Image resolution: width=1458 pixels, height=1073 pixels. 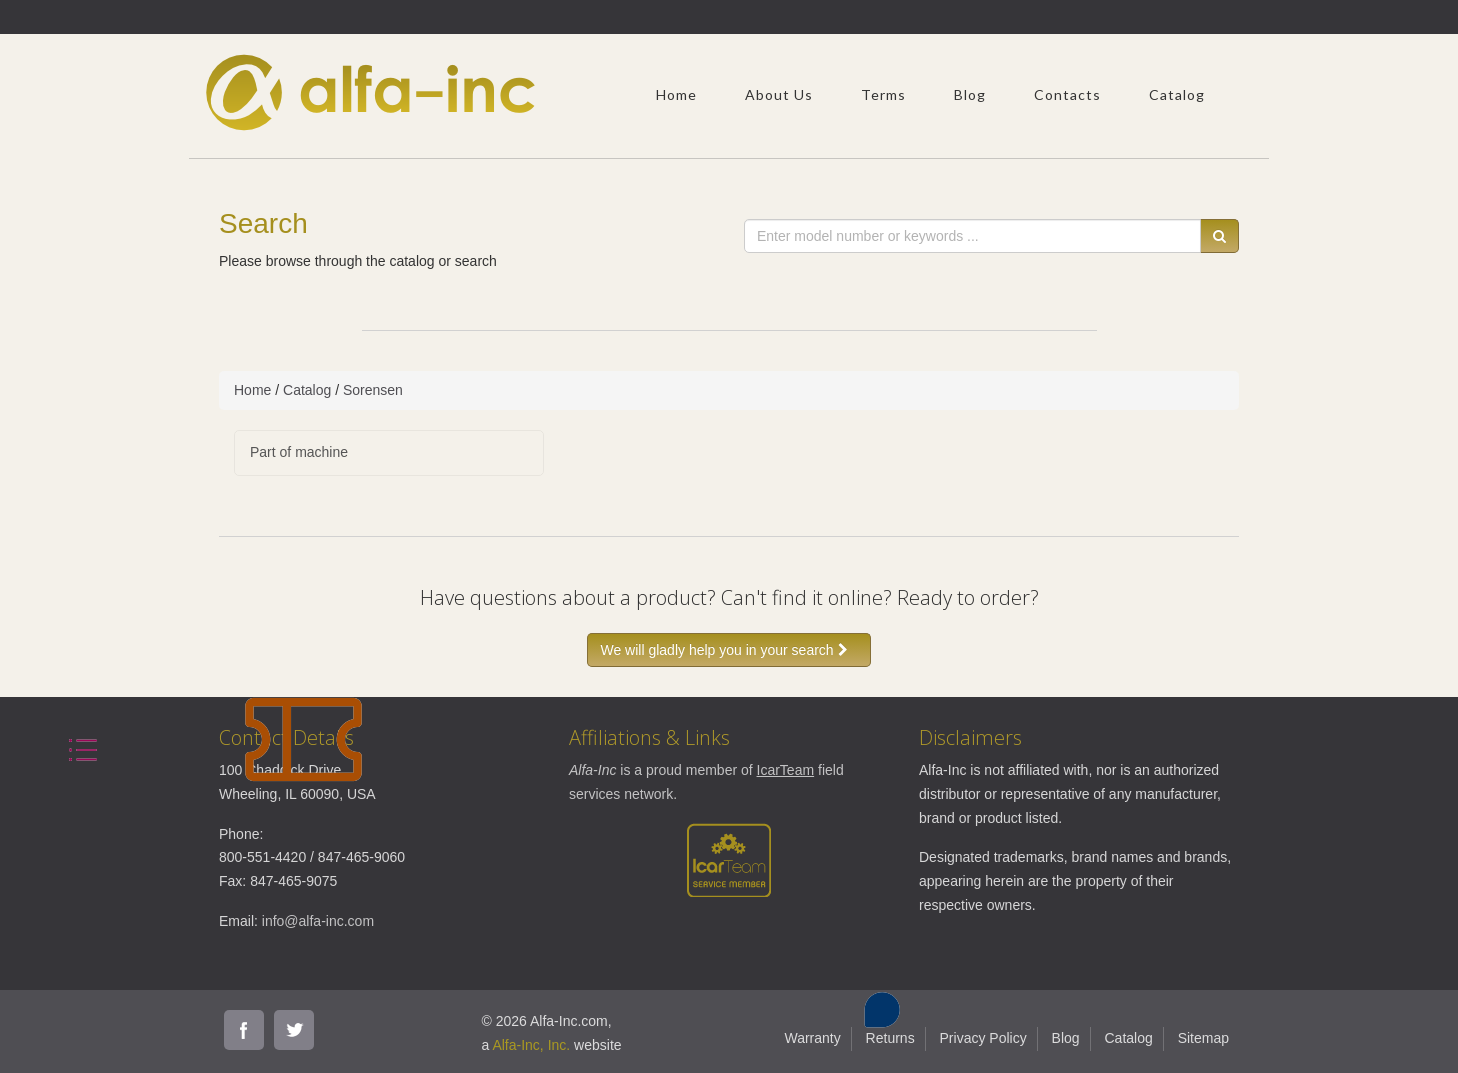 I want to click on view your tickets or passes, so click(x=303, y=739).